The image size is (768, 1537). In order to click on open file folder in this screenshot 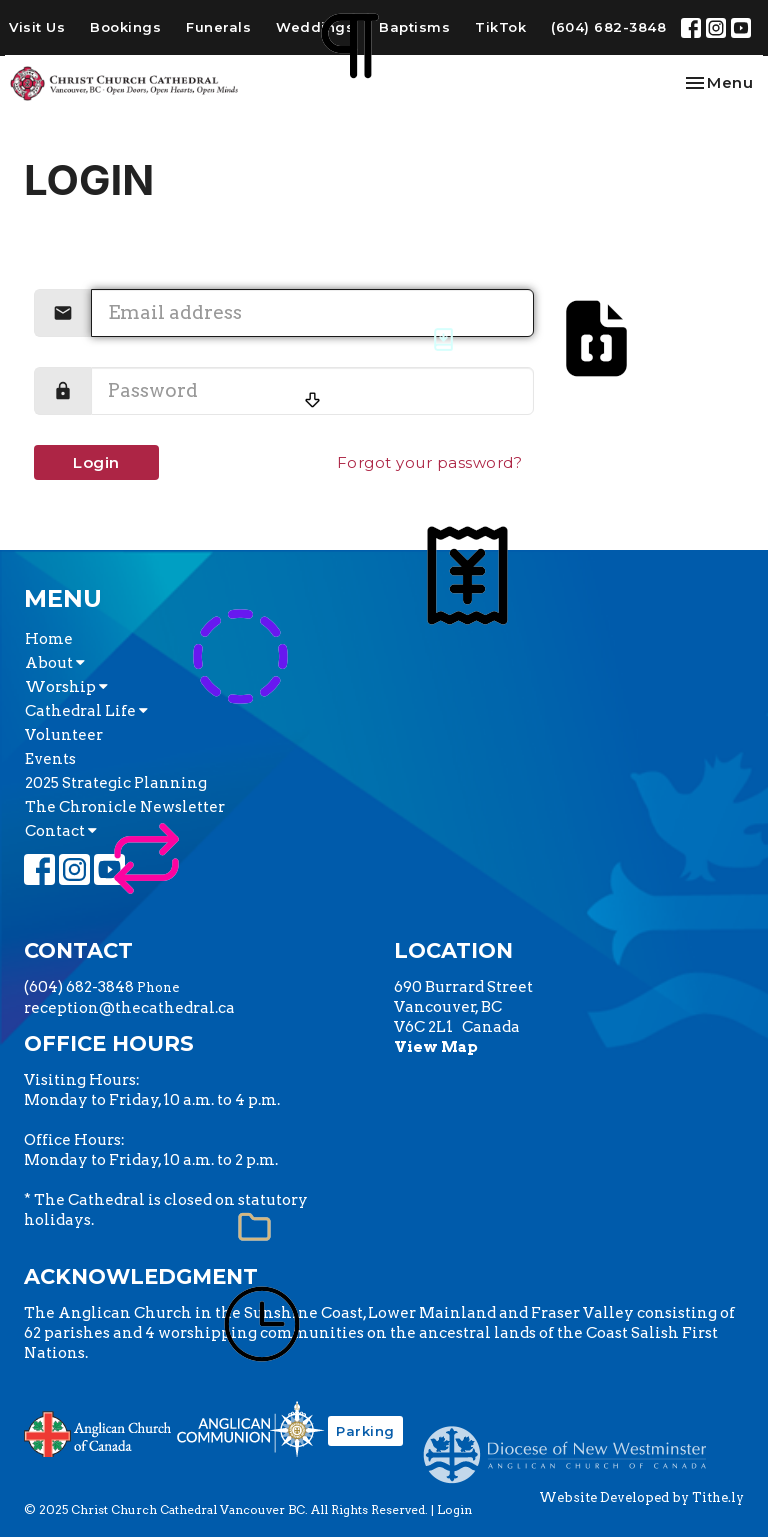, I will do `click(254, 1227)`.